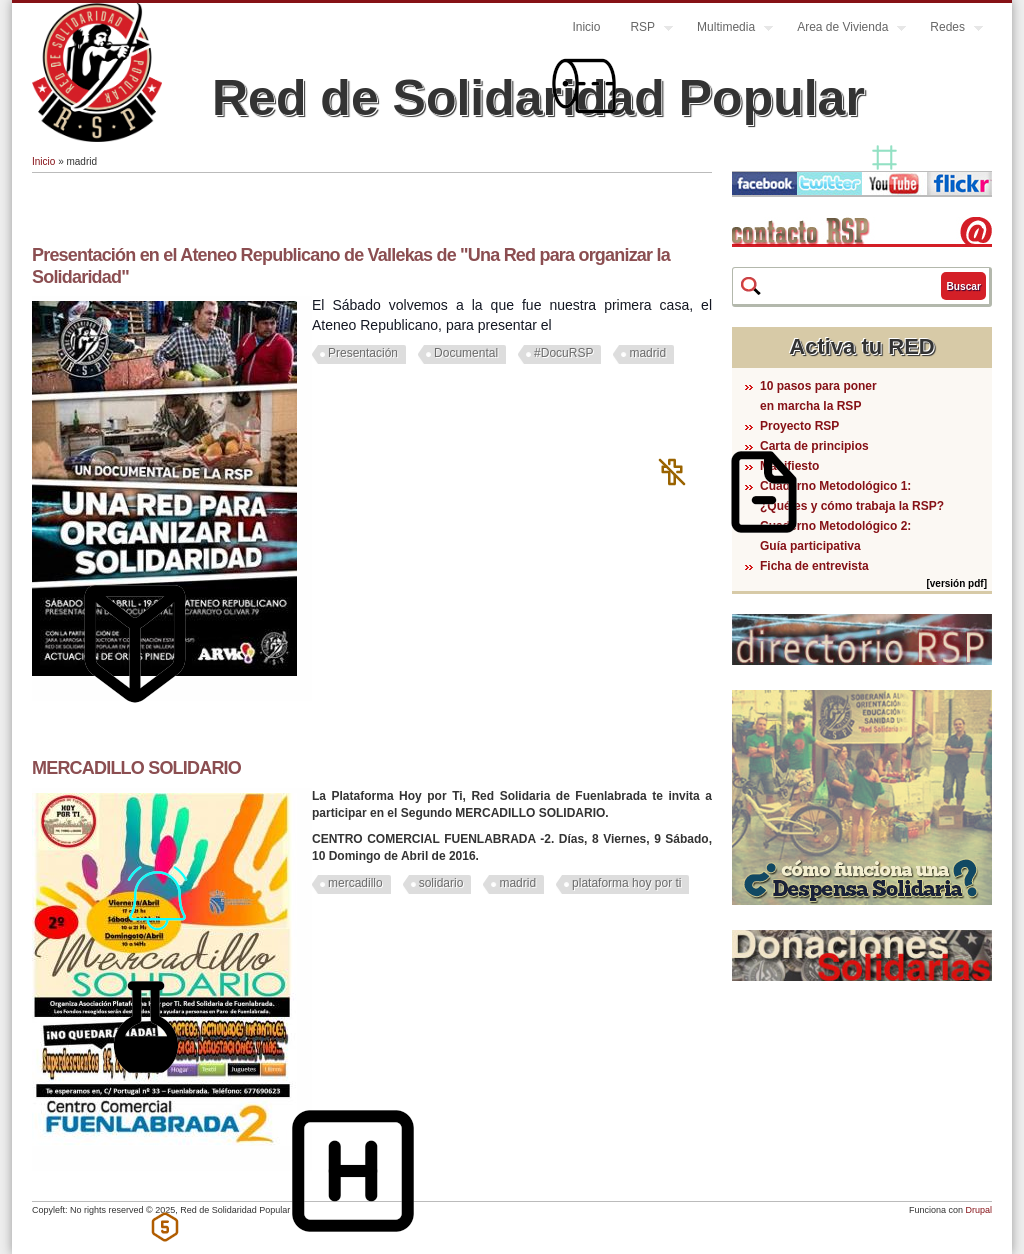  What do you see at coordinates (353, 1171) in the screenshot?
I see `indicates a helicopter landing zone or helipad` at bounding box center [353, 1171].